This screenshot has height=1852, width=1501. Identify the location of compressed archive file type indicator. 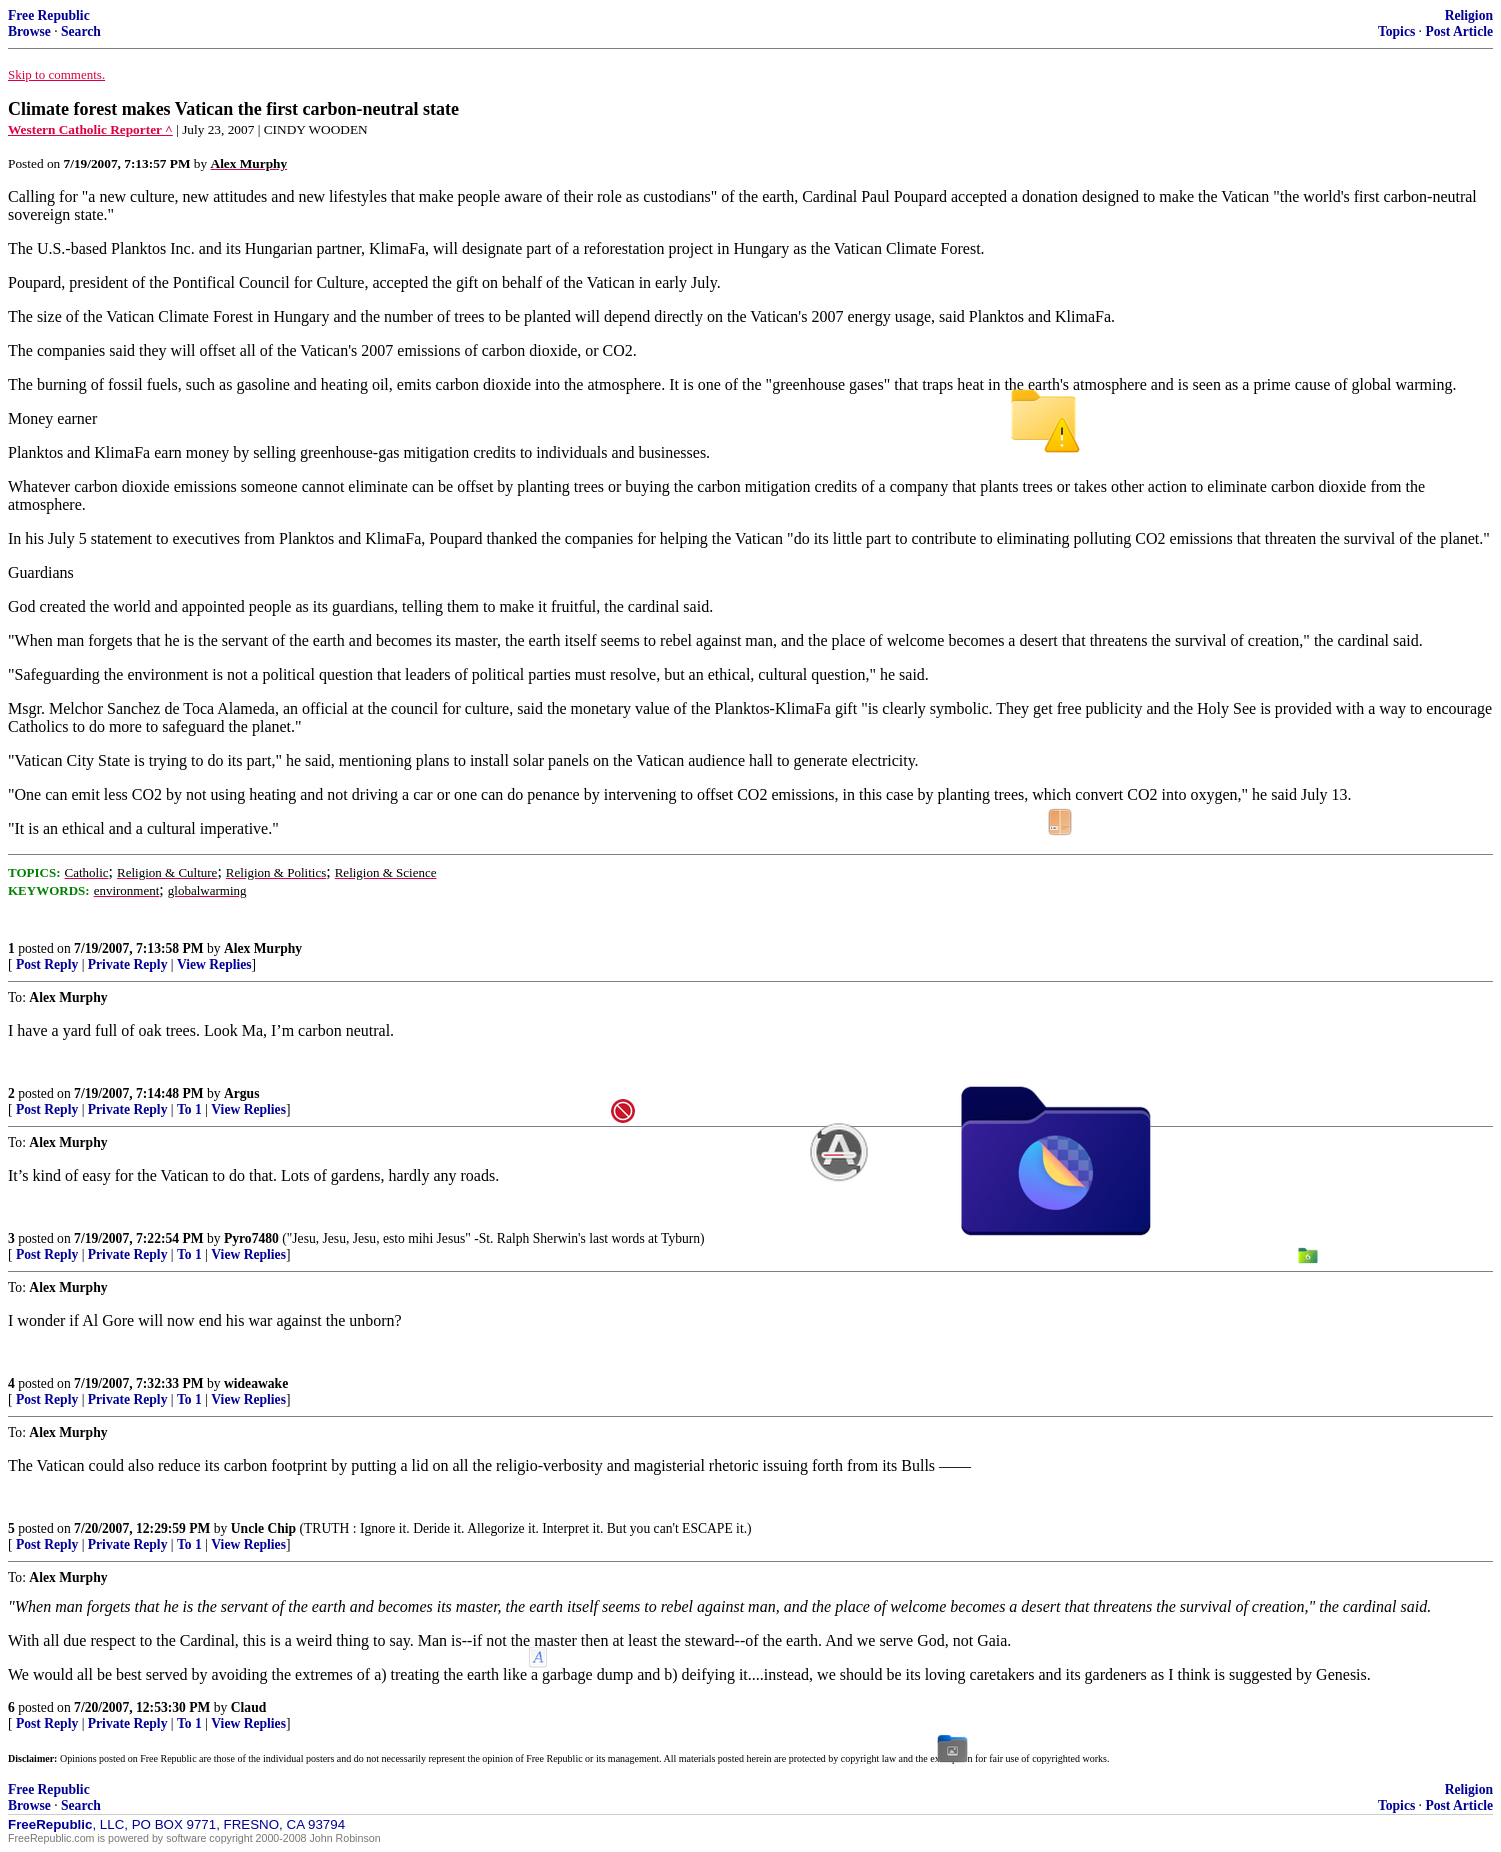
(1060, 822).